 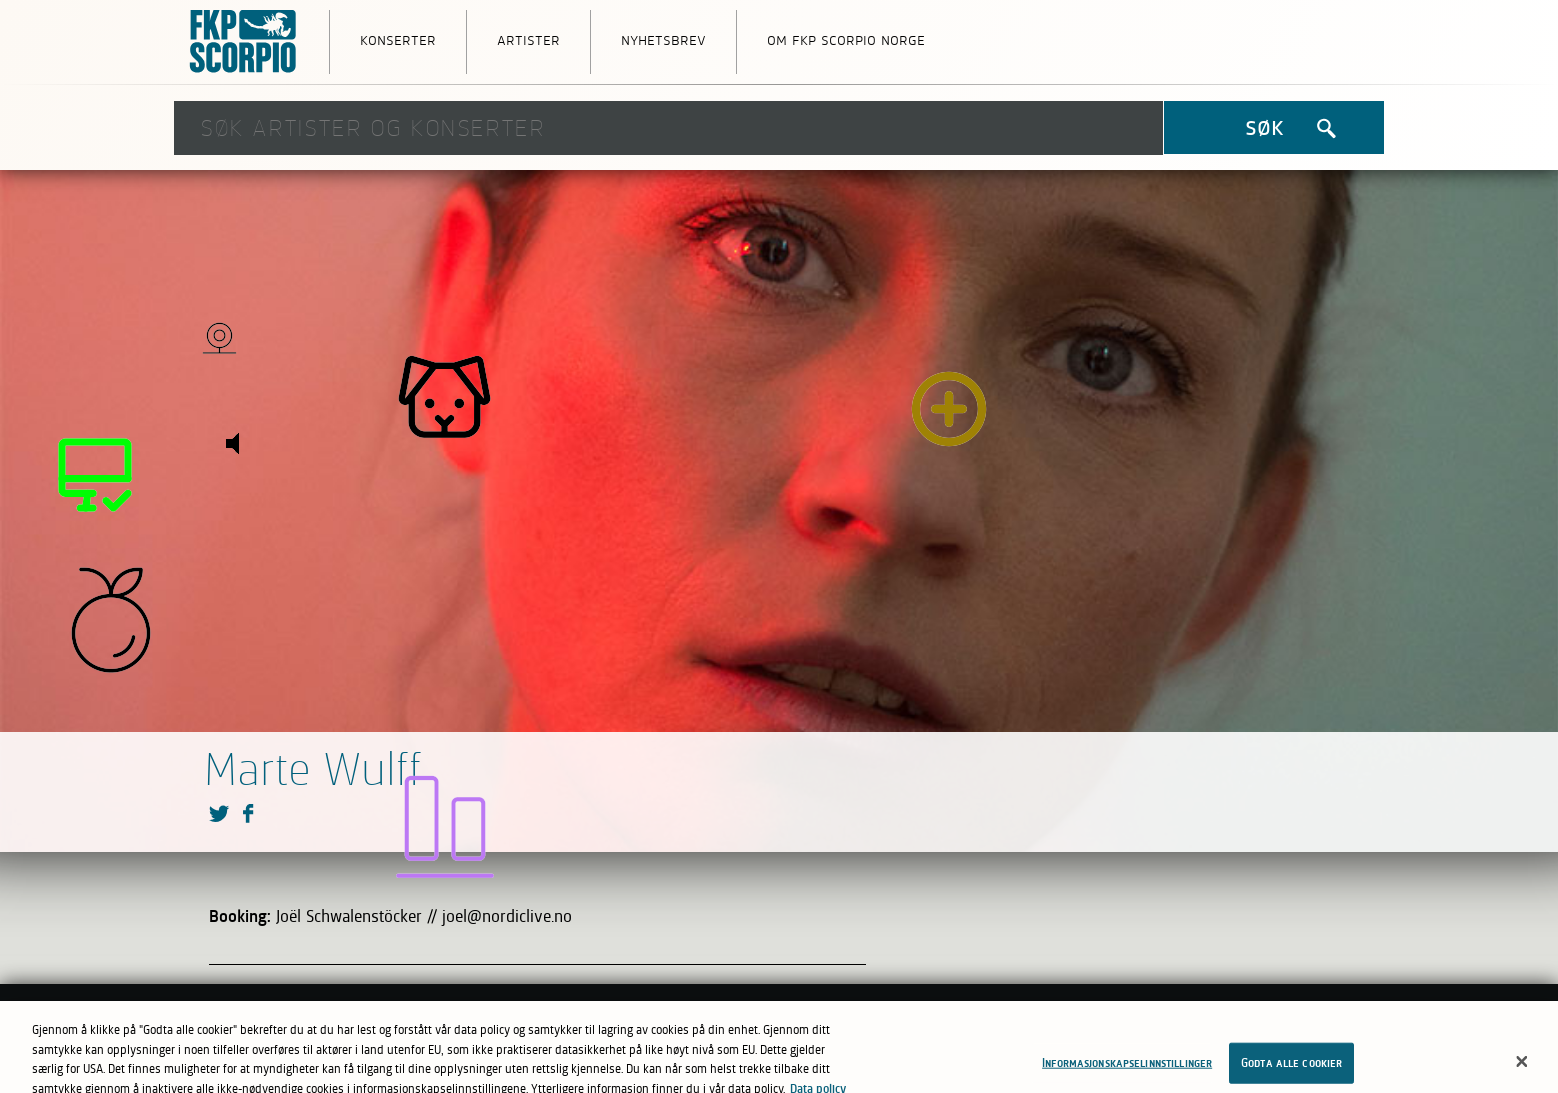 What do you see at coordinates (444, 398) in the screenshot?
I see `access pet-related features or settings` at bounding box center [444, 398].